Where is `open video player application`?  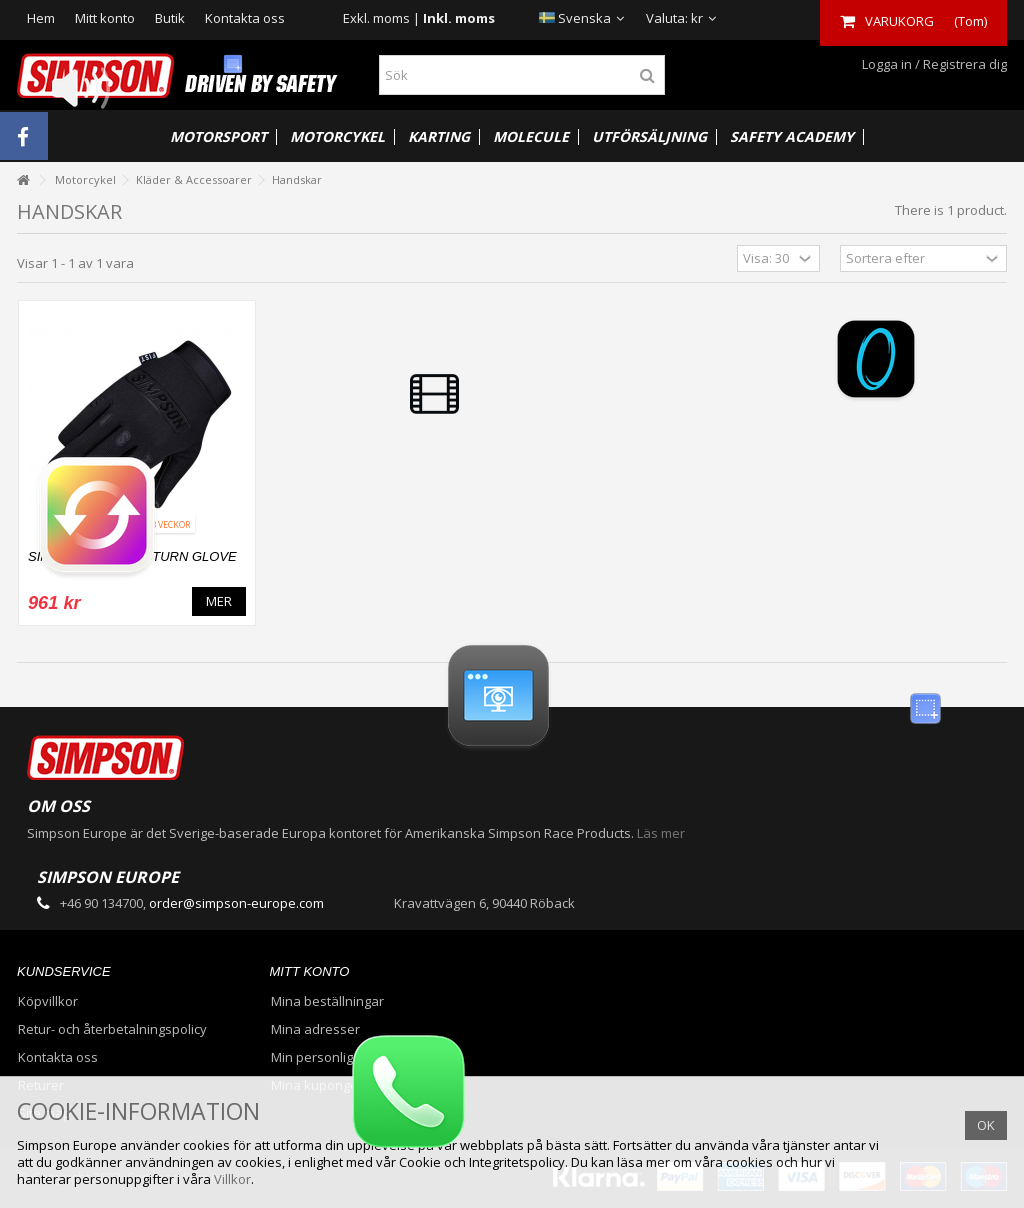
open video player application is located at coordinates (434, 395).